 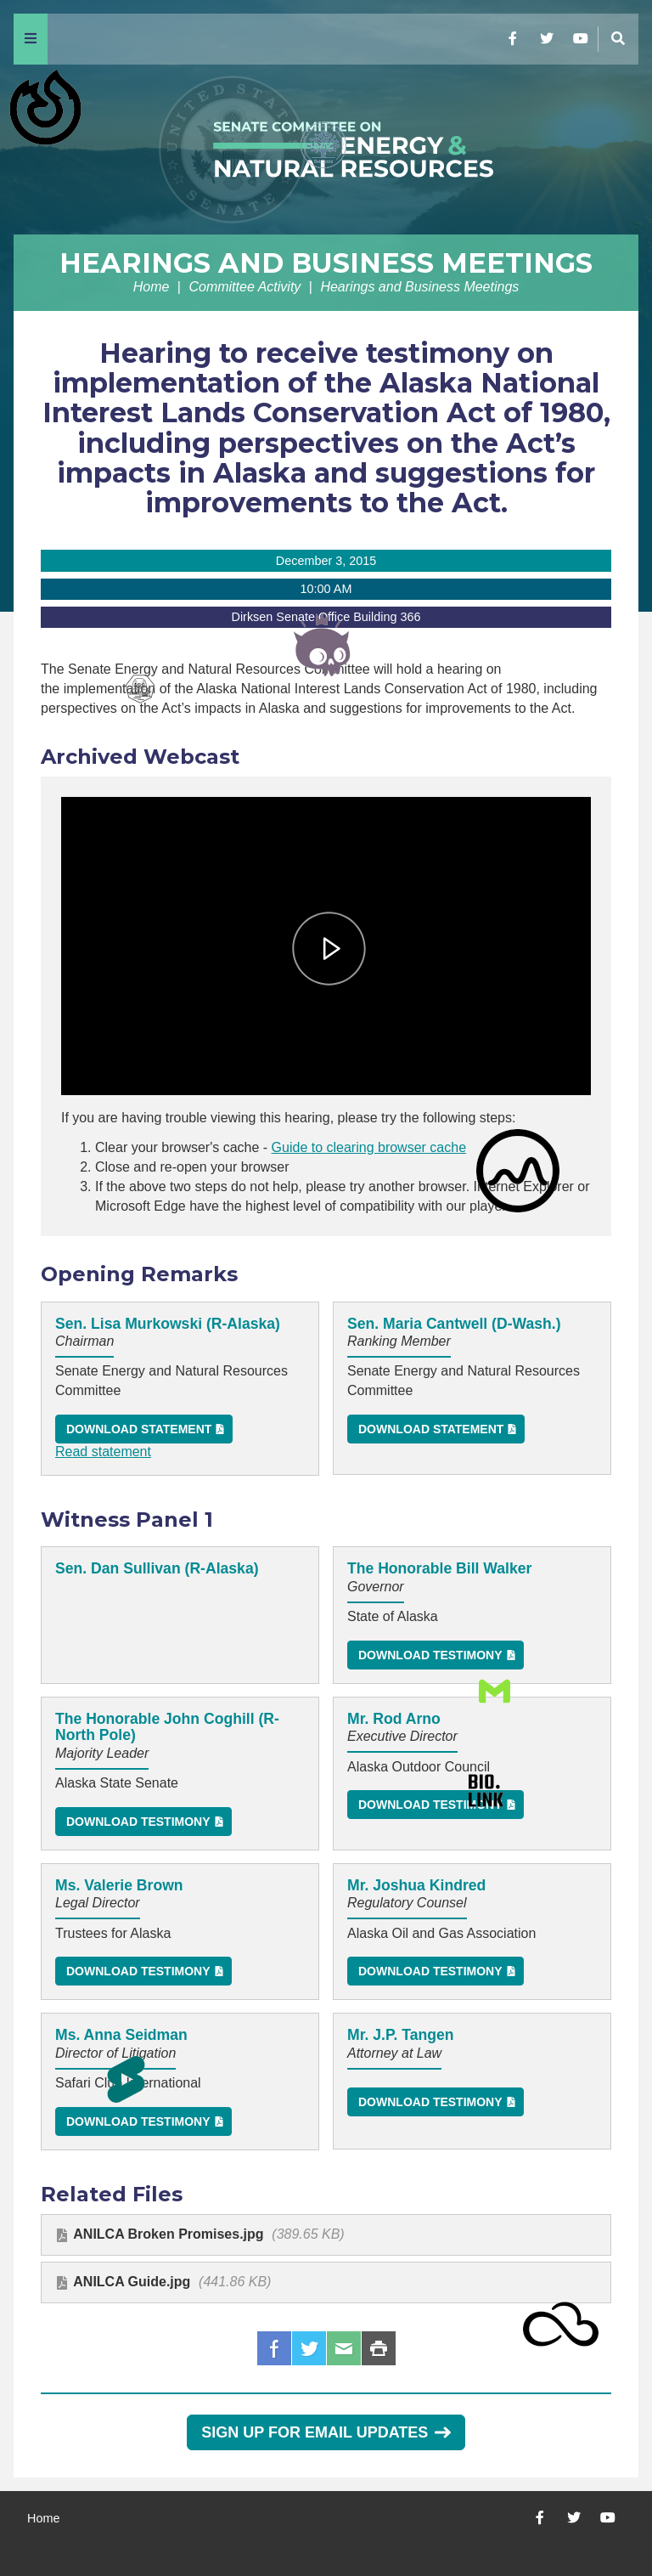 What do you see at coordinates (560, 2324) in the screenshot?
I see `skyatlas brand logo` at bounding box center [560, 2324].